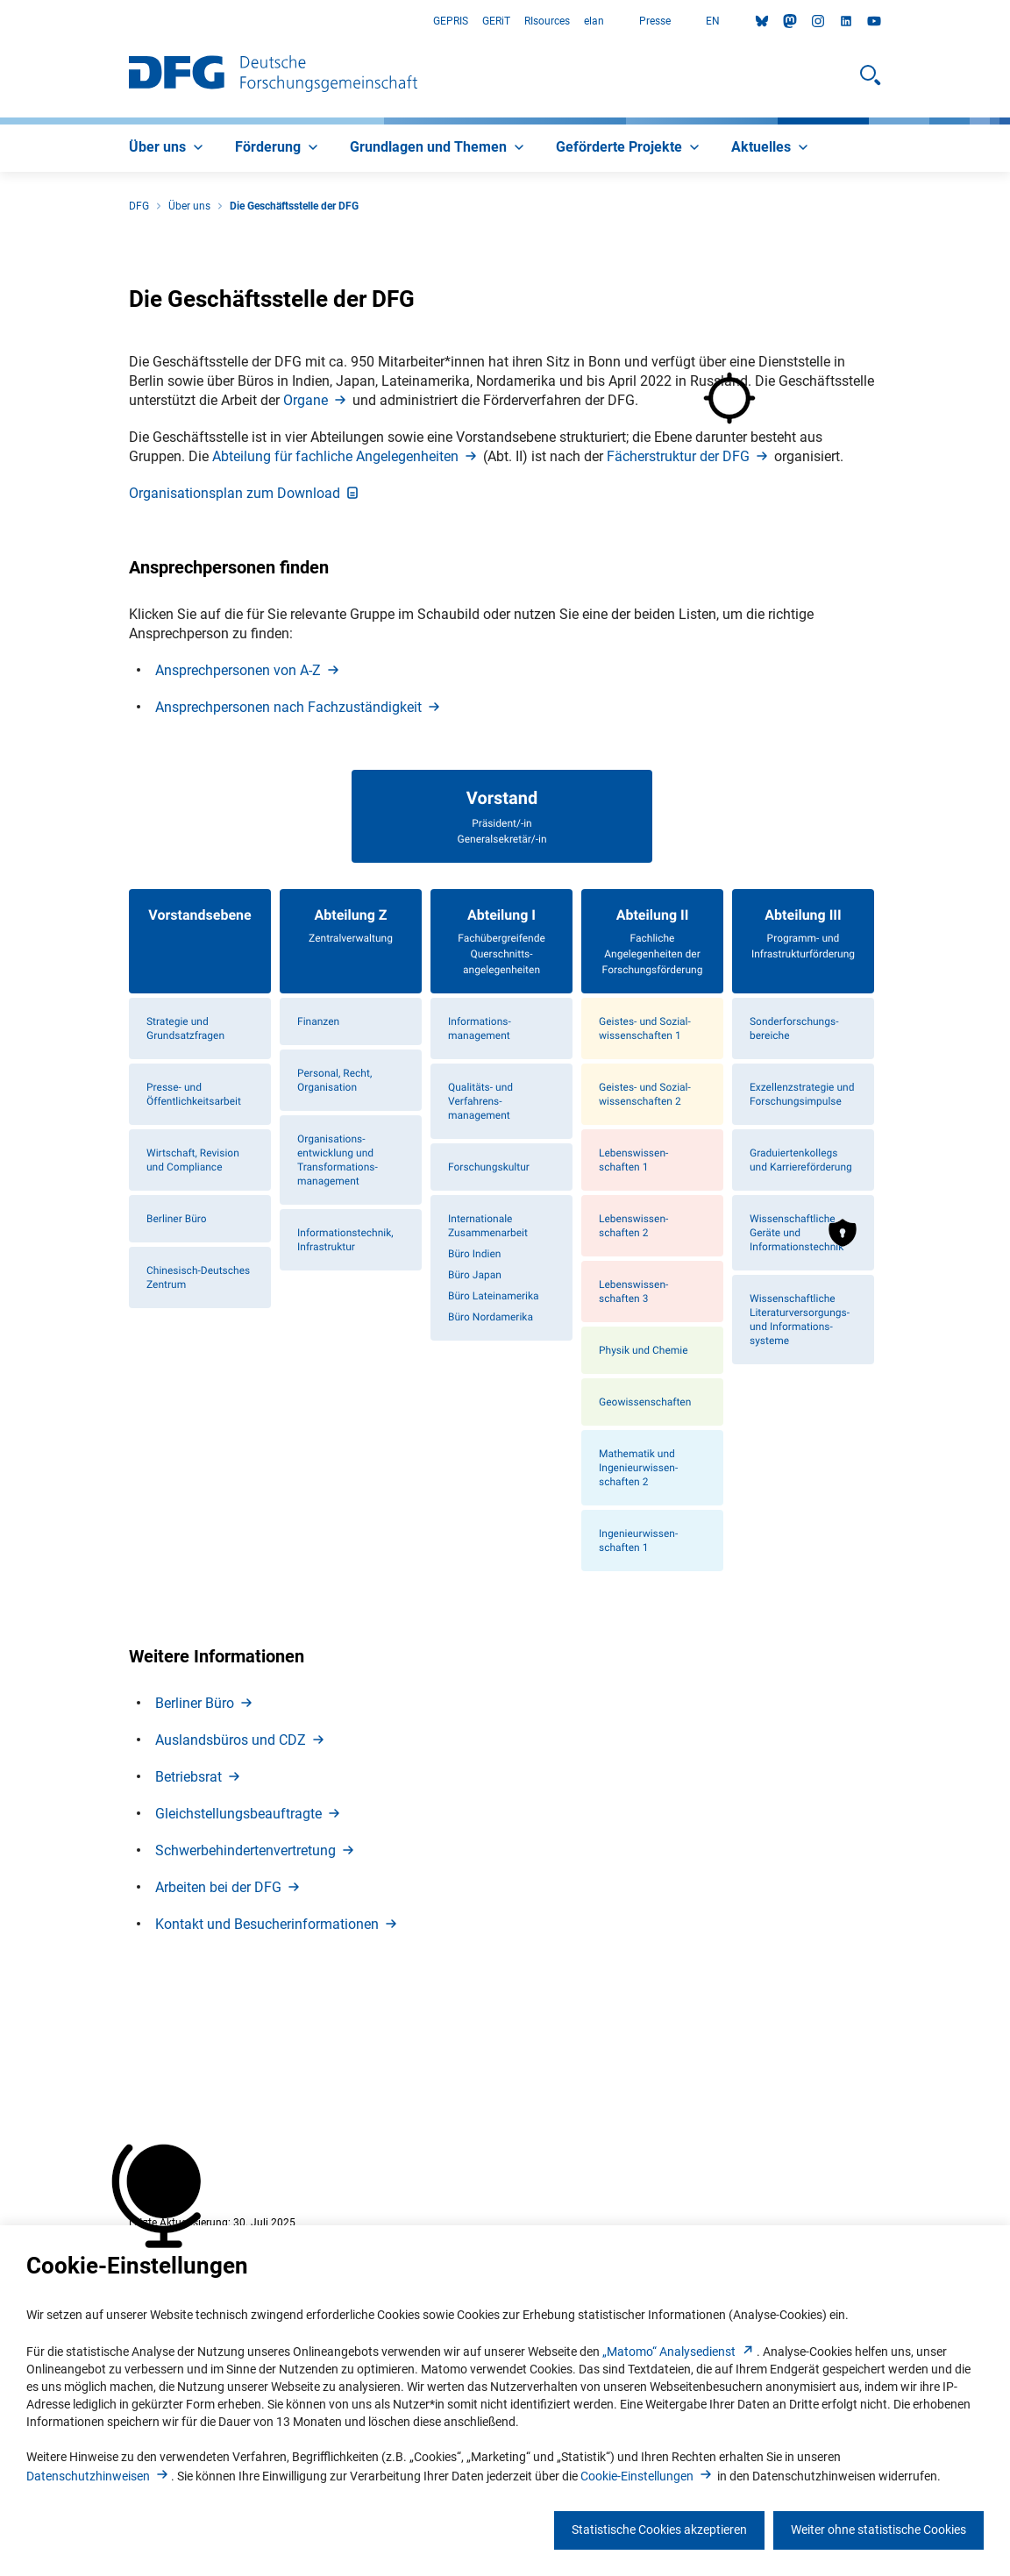 Image resolution: width=1010 pixels, height=2576 pixels. Describe the element at coordinates (729, 398) in the screenshot. I see `GPS signal not yet acquired` at that location.